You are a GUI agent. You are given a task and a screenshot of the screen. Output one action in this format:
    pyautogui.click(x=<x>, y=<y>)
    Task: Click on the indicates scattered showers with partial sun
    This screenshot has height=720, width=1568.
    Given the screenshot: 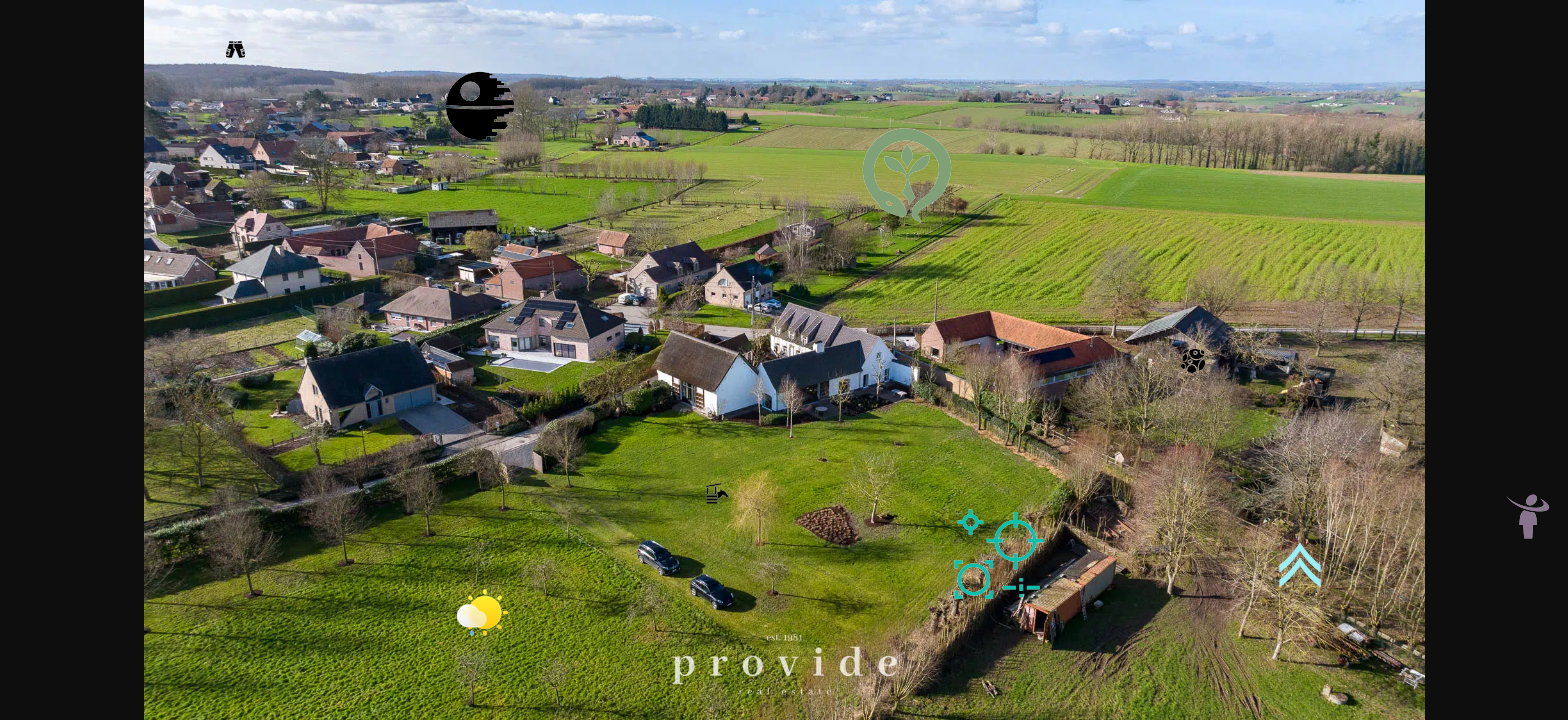 What is the action you would take?
    pyautogui.click(x=482, y=612)
    